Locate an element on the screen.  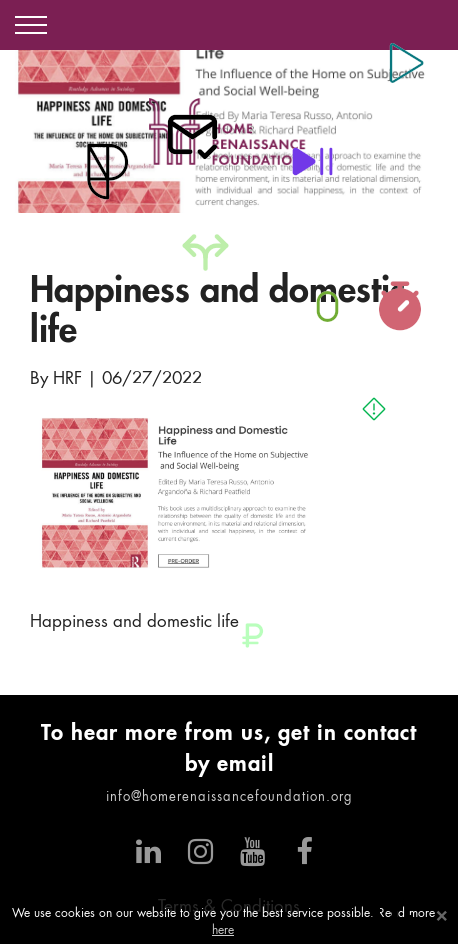
indicates russian ruble currency is located at coordinates (253, 635).